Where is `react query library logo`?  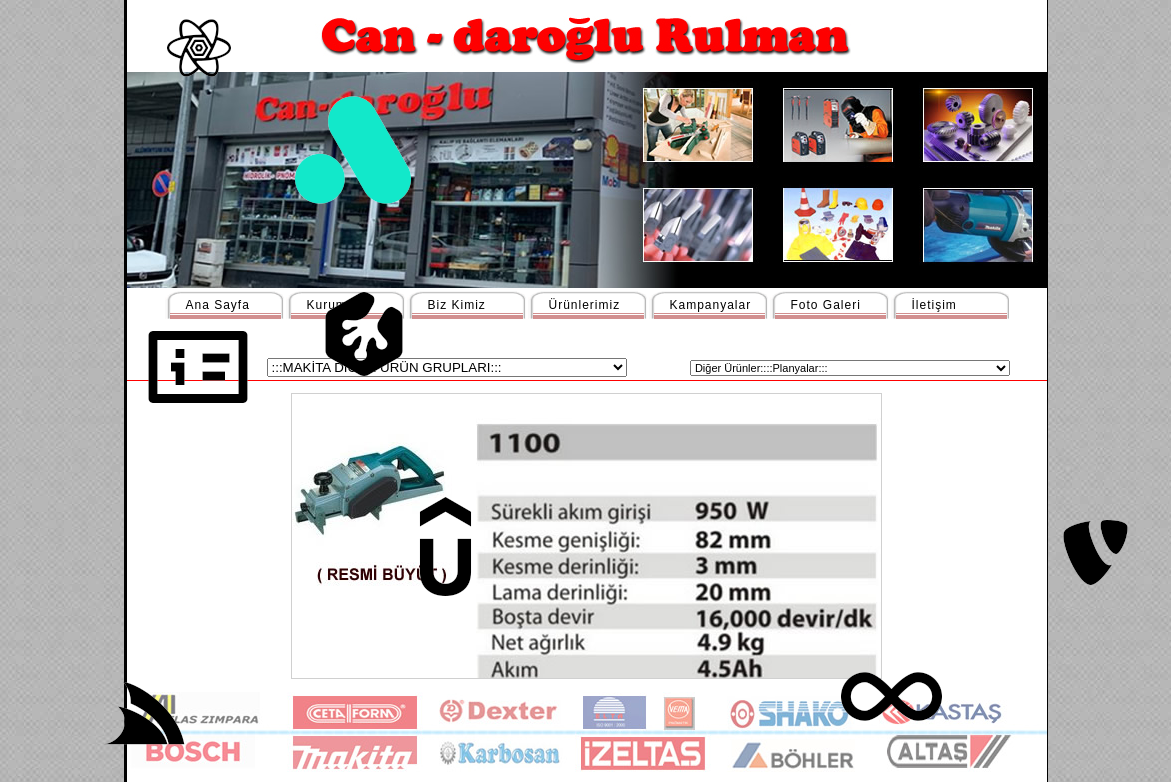 react query library logo is located at coordinates (199, 48).